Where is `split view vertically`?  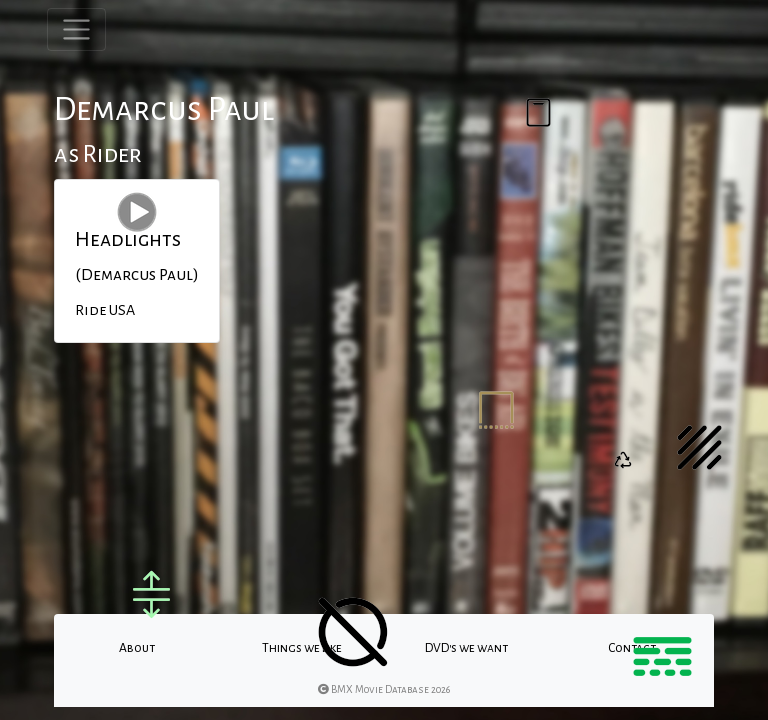 split view vertically is located at coordinates (151, 594).